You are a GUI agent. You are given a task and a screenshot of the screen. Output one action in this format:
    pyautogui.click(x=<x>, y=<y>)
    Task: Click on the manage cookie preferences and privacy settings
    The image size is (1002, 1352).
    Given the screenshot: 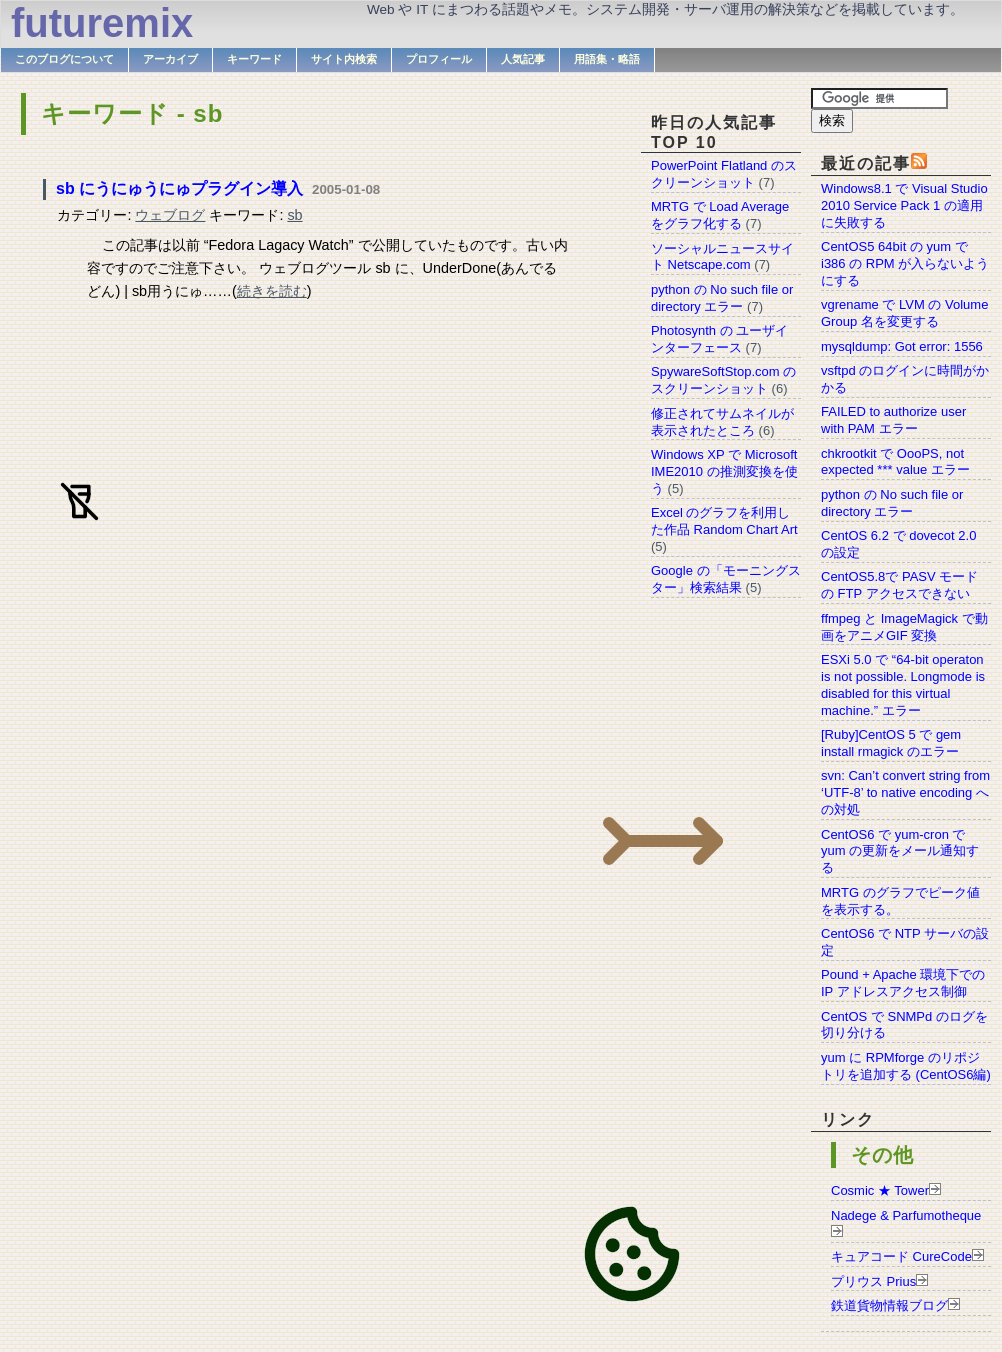 What is the action you would take?
    pyautogui.click(x=632, y=1254)
    